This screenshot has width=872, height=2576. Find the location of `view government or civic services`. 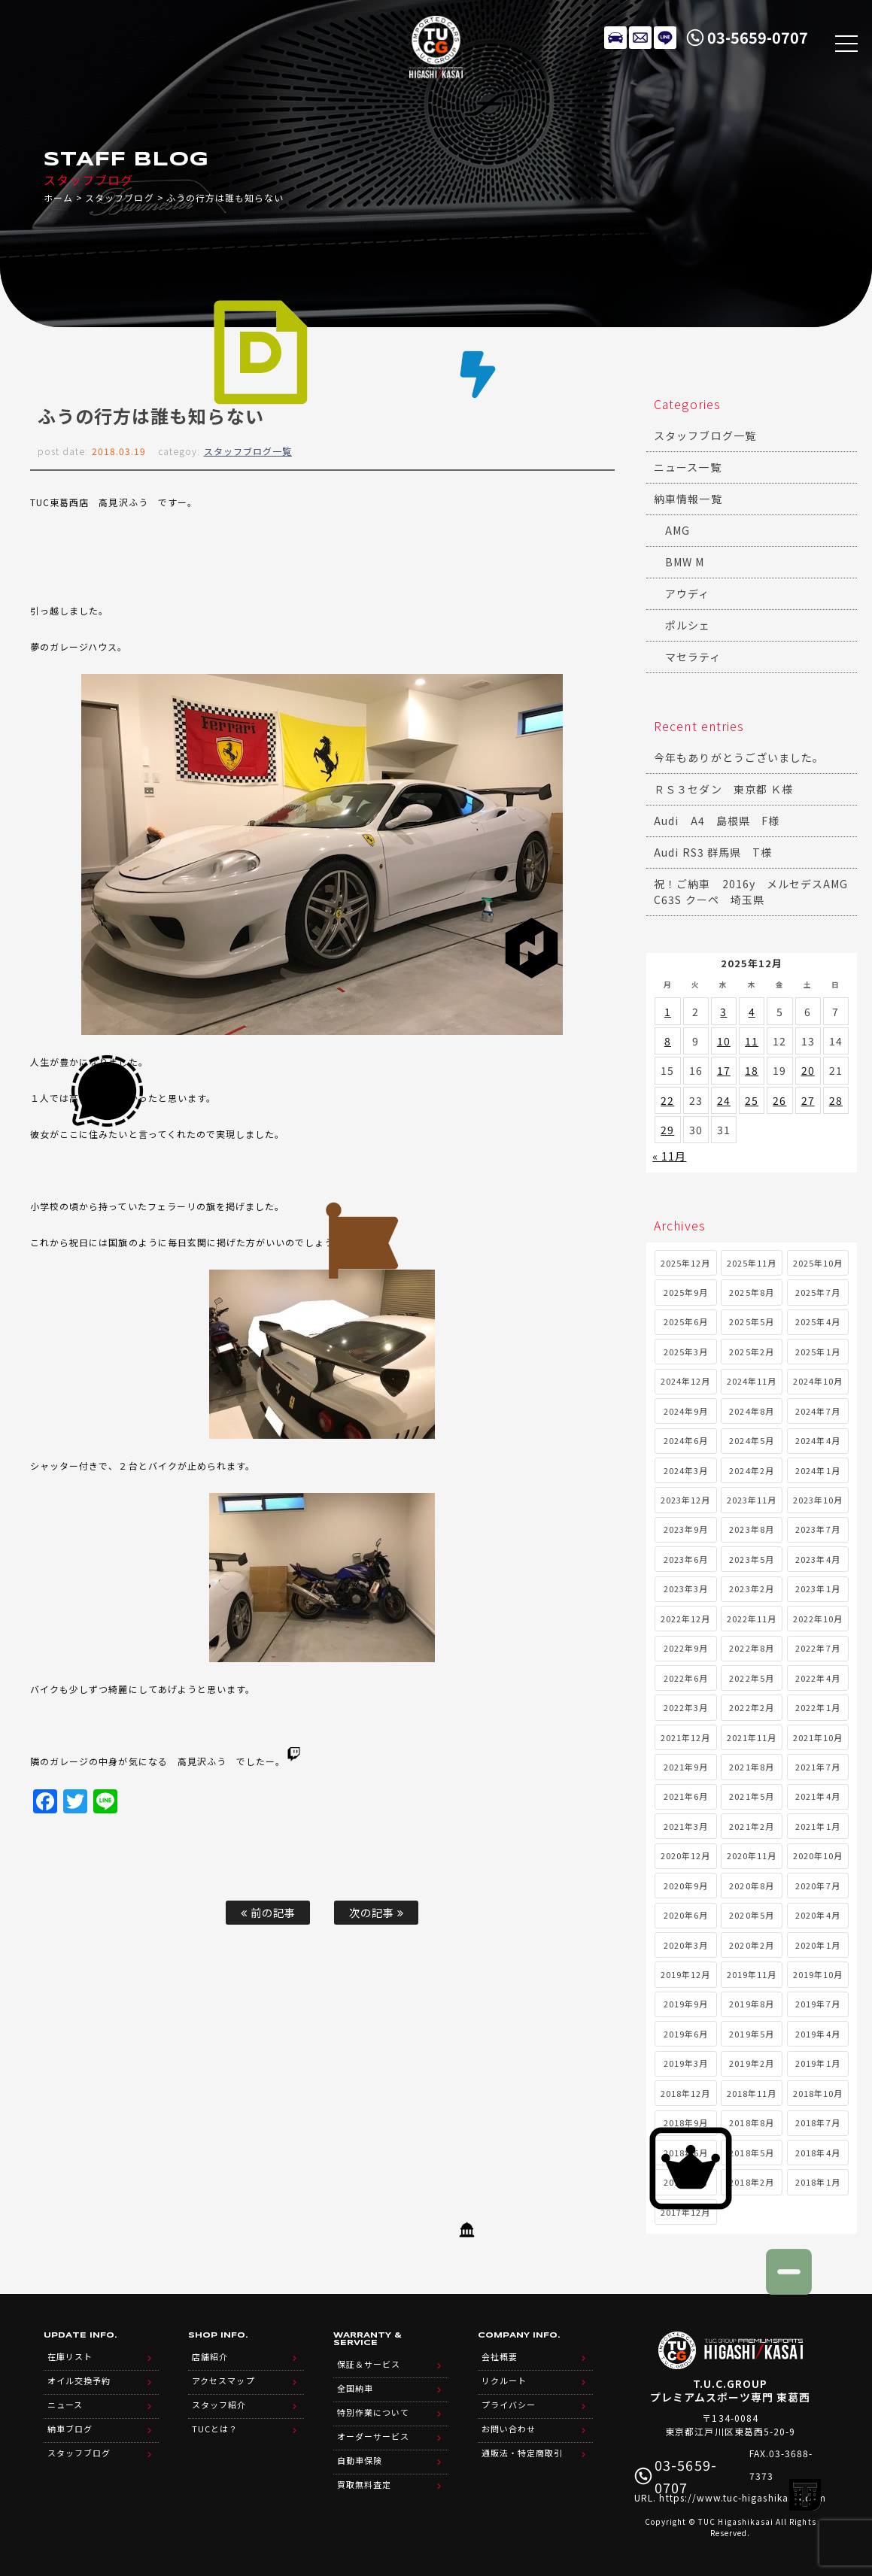

view government or civic services is located at coordinates (466, 2229).